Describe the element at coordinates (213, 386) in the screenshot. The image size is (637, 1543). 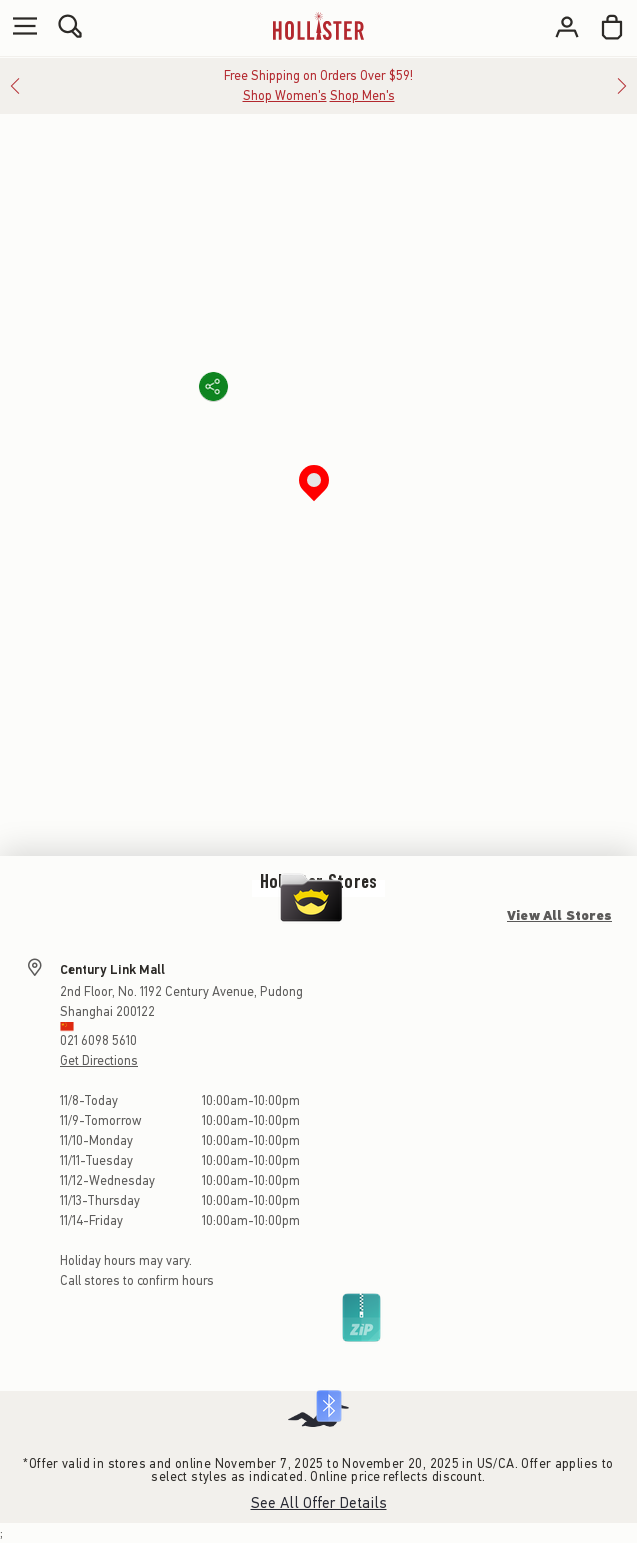
I see `access sharing and network preferences` at that location.